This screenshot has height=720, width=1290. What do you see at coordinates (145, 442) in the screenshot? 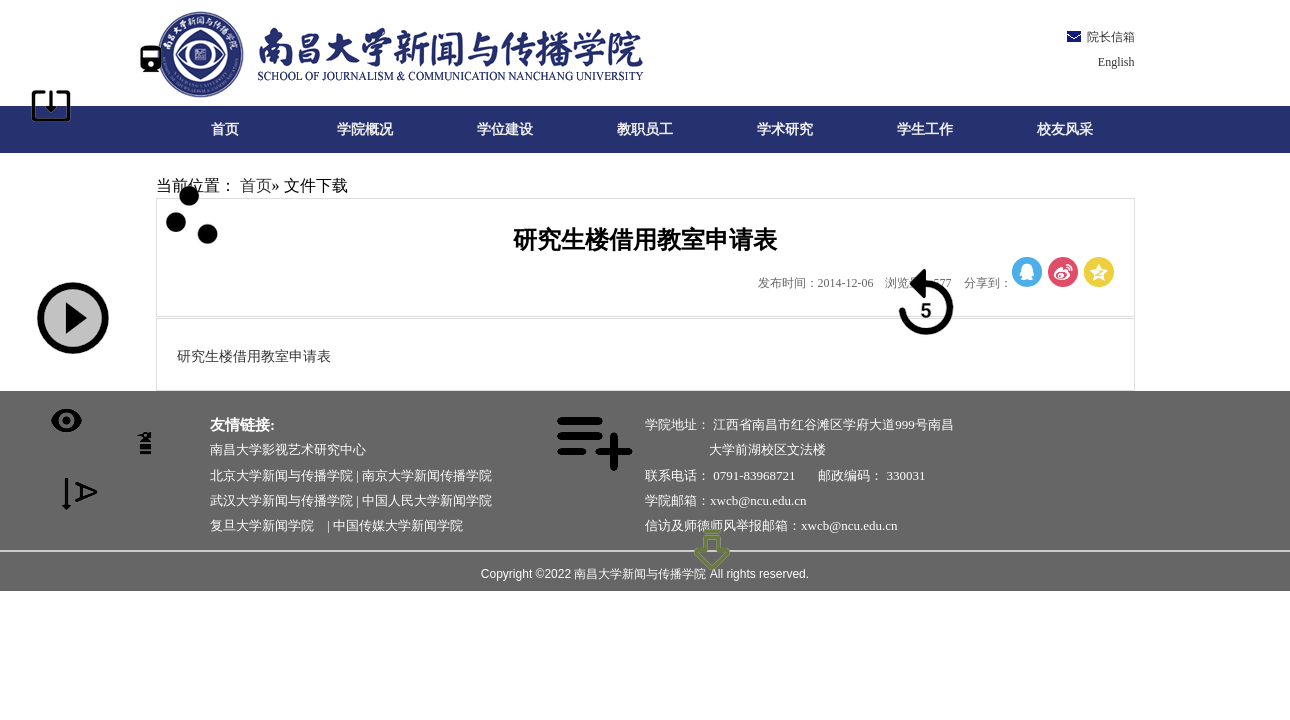
I see `indicates fire safety equipment location` at bounding box center [145, 442].